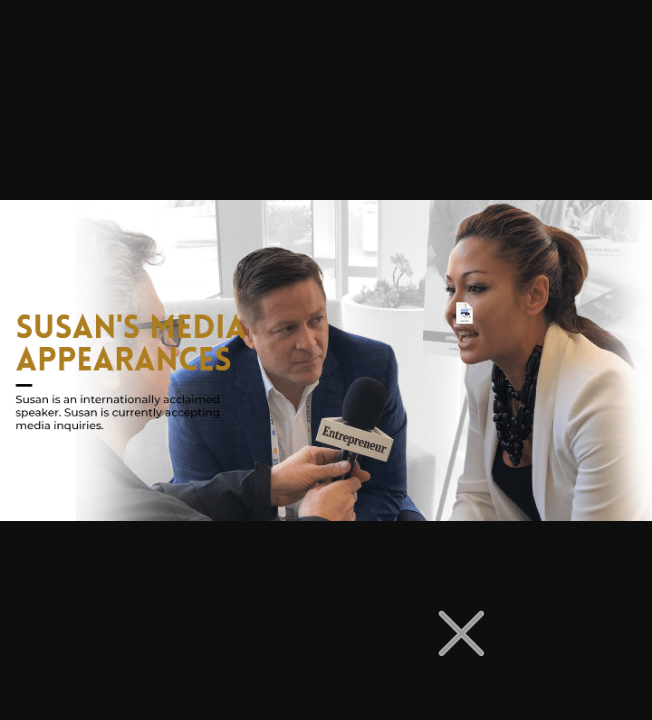 This screenshot has height=720, width=652. I want to click on a webp image file, so click(464, 313).